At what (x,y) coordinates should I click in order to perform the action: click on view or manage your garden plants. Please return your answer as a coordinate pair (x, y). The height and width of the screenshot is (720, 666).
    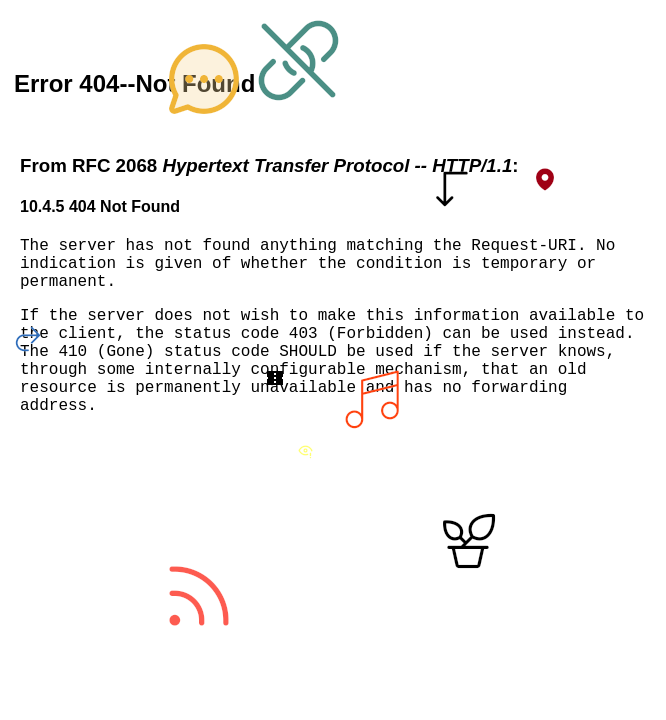
    Looking at the image, I should click on (468, 541).